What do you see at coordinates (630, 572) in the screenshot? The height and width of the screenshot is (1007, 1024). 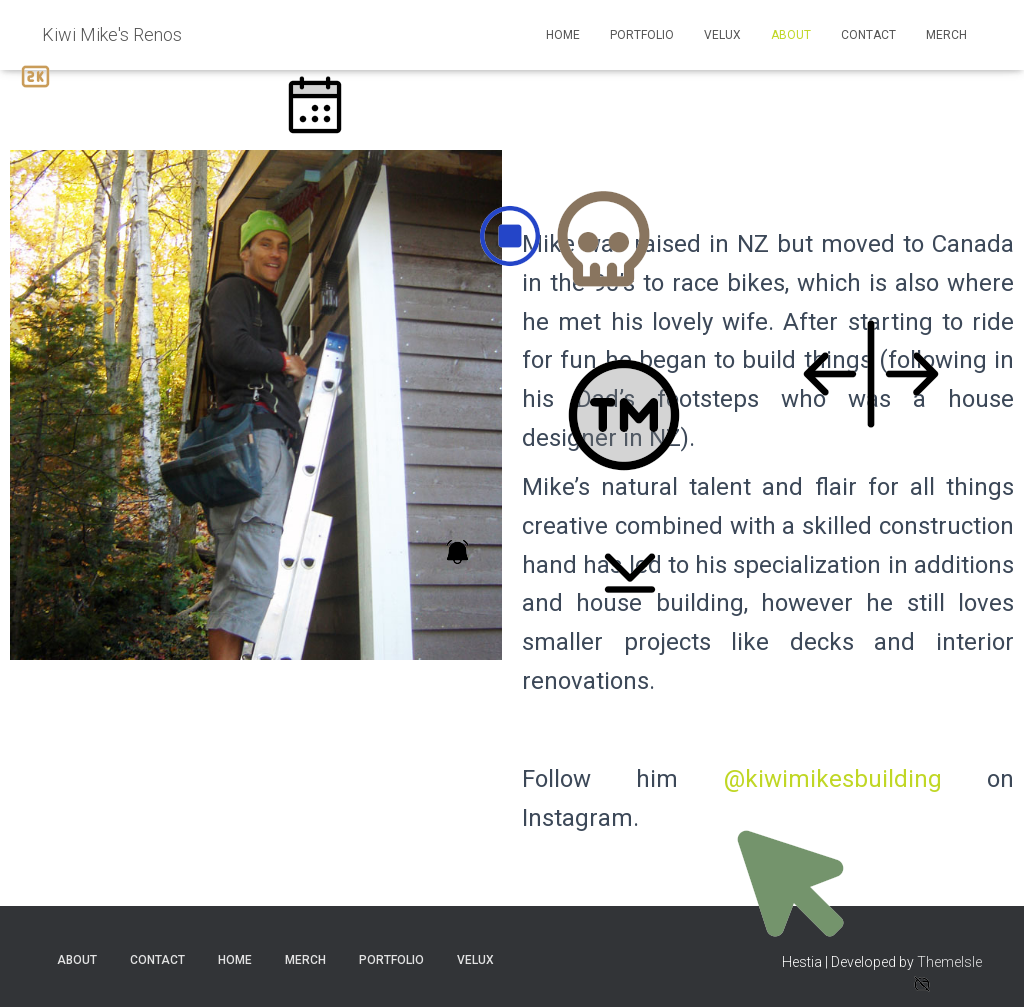 I see `expand content or dropdown menu` at bounding box center [630, 572].